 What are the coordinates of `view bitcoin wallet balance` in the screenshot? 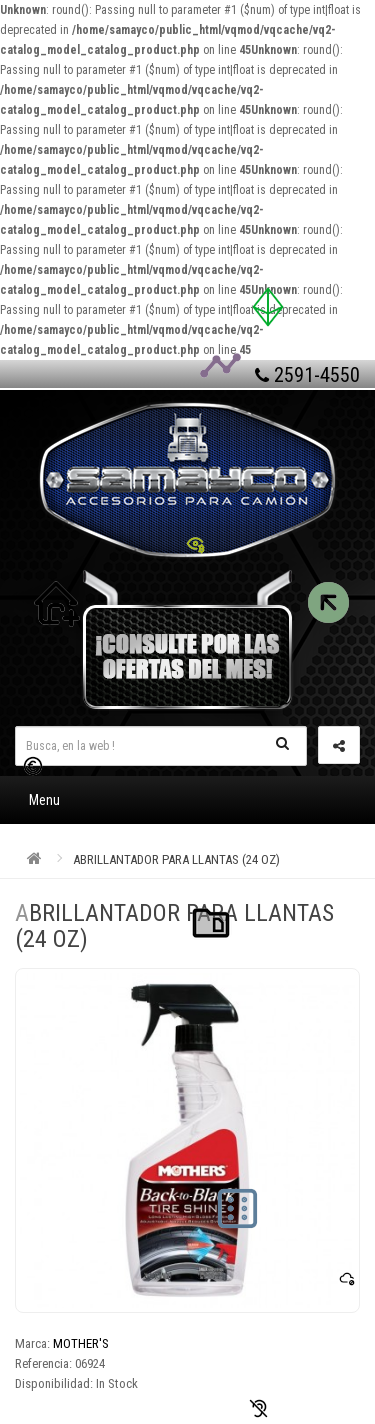 It's located at (195, 543).